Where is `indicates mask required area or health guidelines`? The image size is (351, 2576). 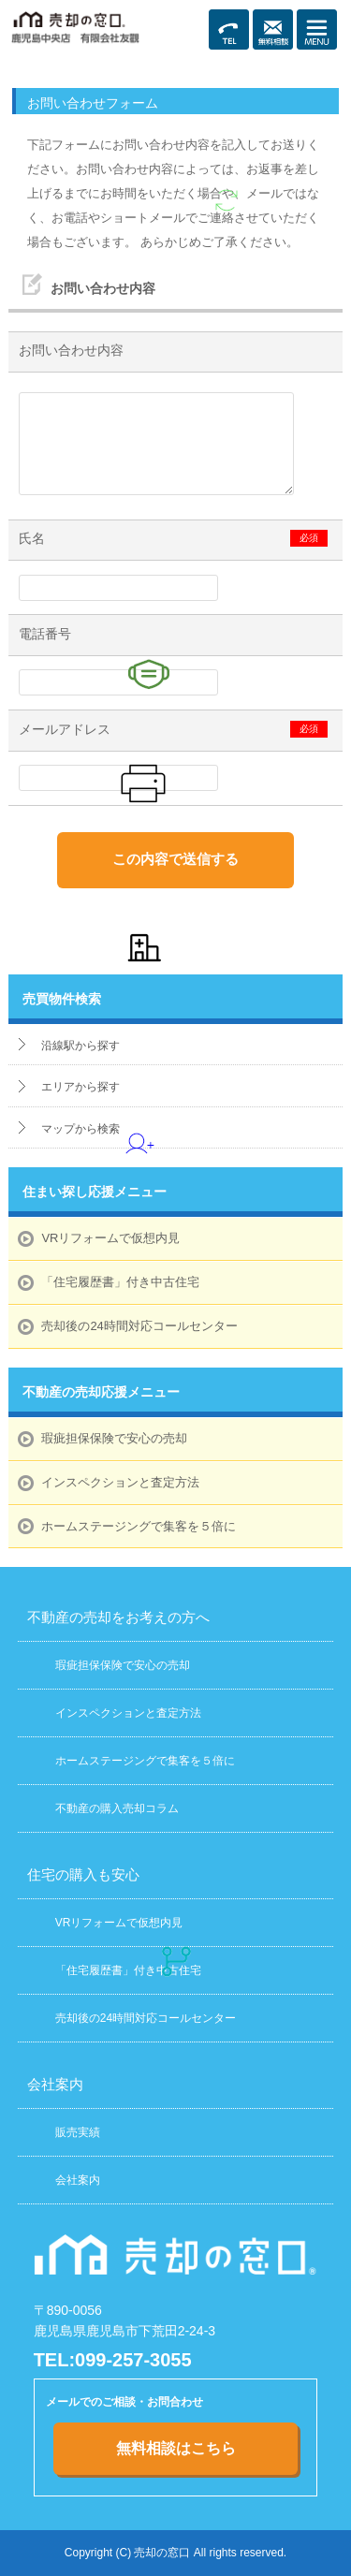 indicates mask required area or health guidelines is located at coordinates (149, 675).